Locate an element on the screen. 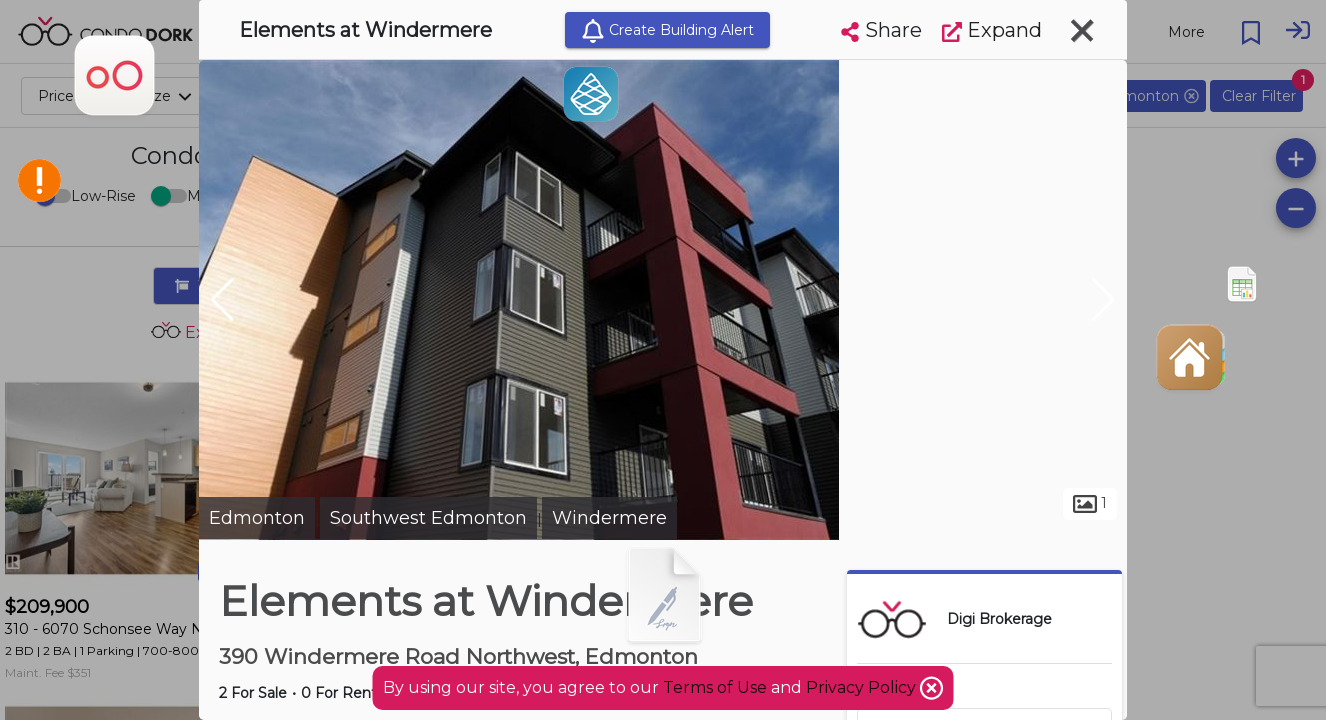 Image resolution: width=1326 pixels, height=720 pixels. open homebank personal finance app is located at coordinates (1189, 357).